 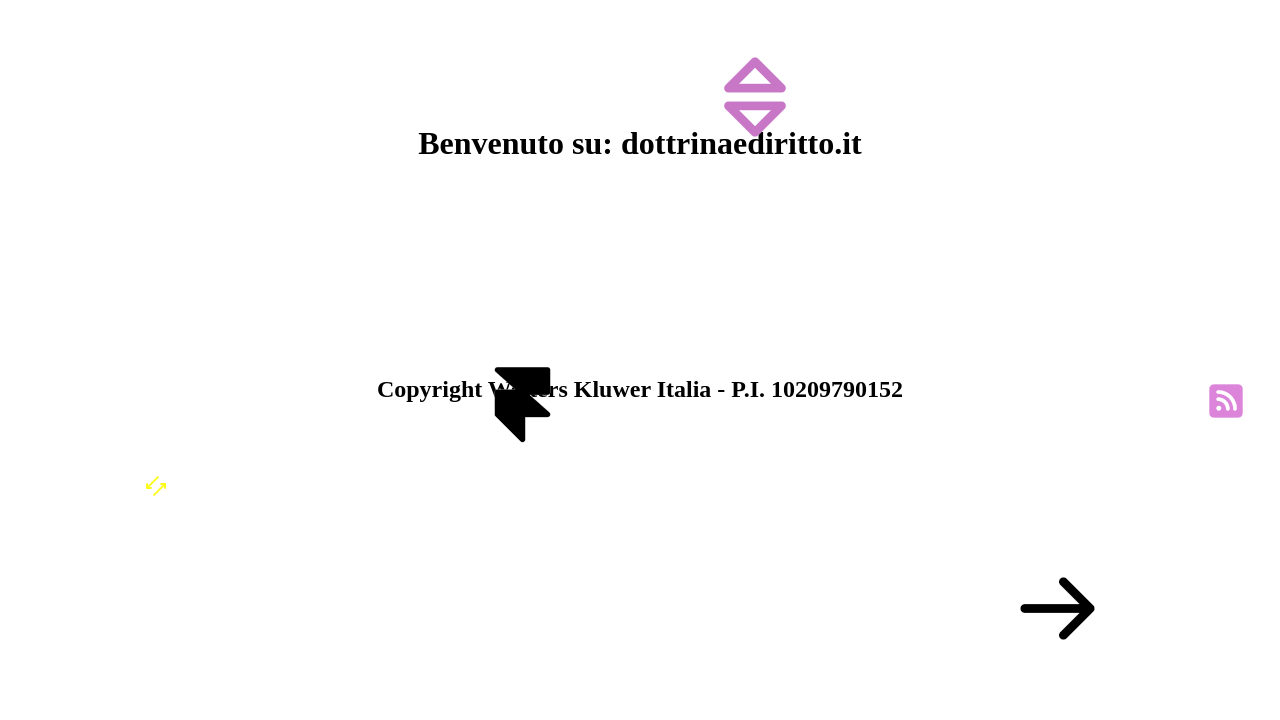 I want to click on expand or collapse a dropdown menu, so click(x=755, y=97).